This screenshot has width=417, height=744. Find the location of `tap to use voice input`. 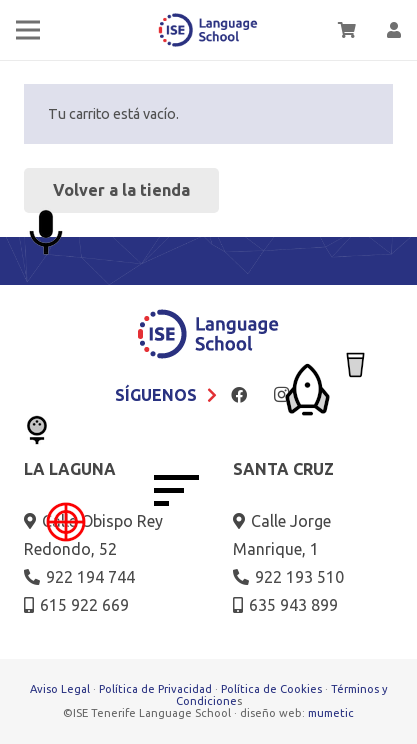

tap to use voice input is located at coordinates (46, 231).